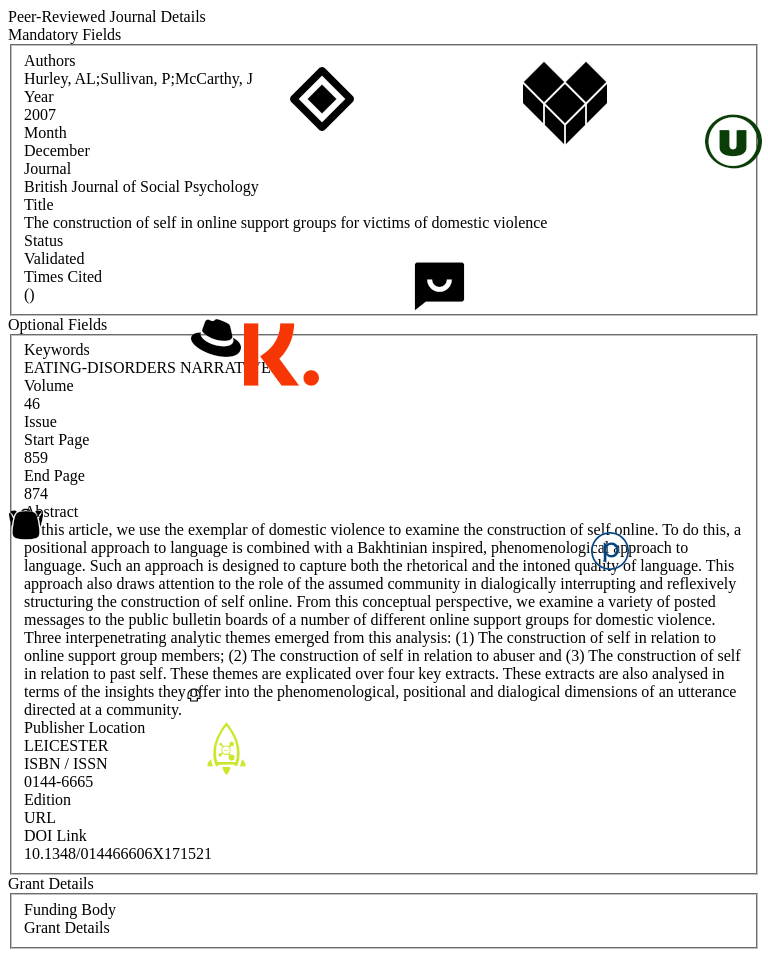 The height and width of the screenshot is (957, 768). I want to click on pay with Klarna at checkout, so click(281, 354).